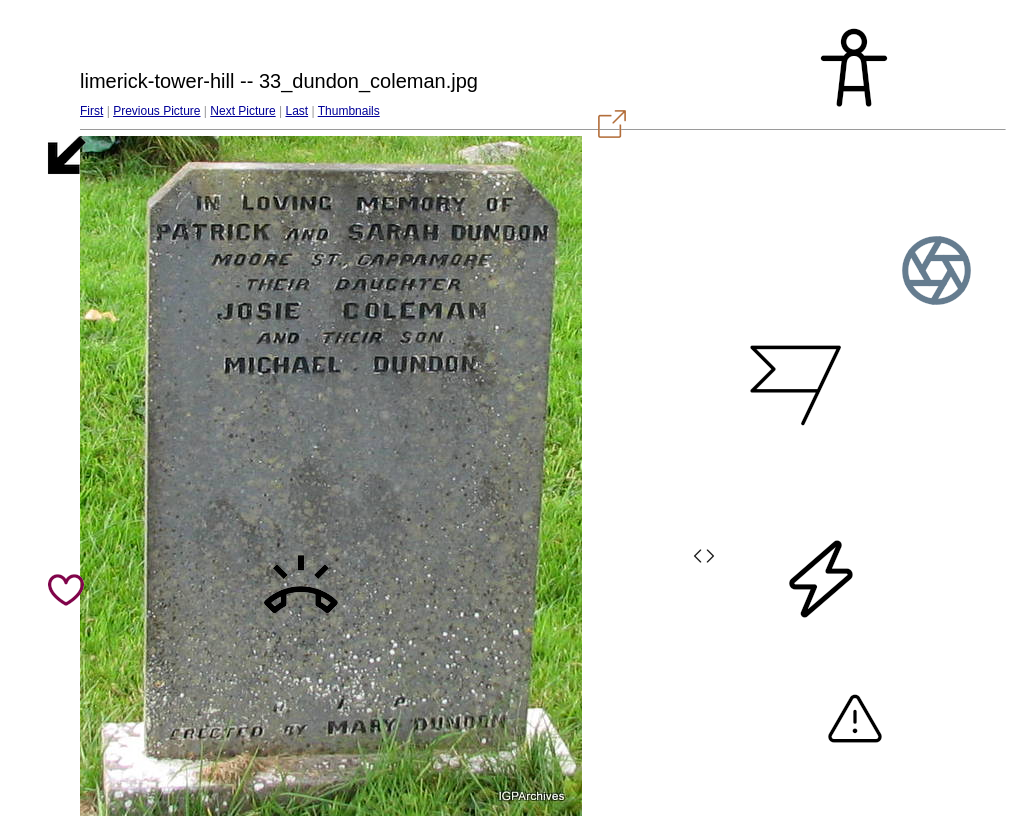  What do you see at coordinates (855, 718) in the screenshot?
I see `indicates a warning or caution state` at bounding box center [855, 718].